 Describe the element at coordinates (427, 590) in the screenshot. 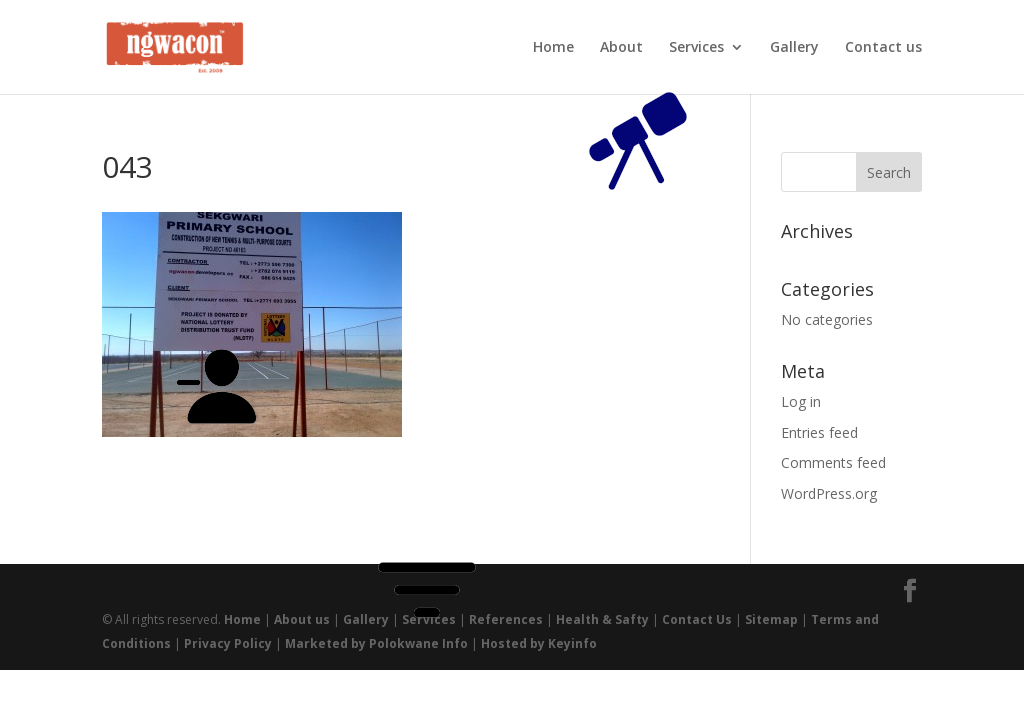

I see `filter or sort list items` at that location.